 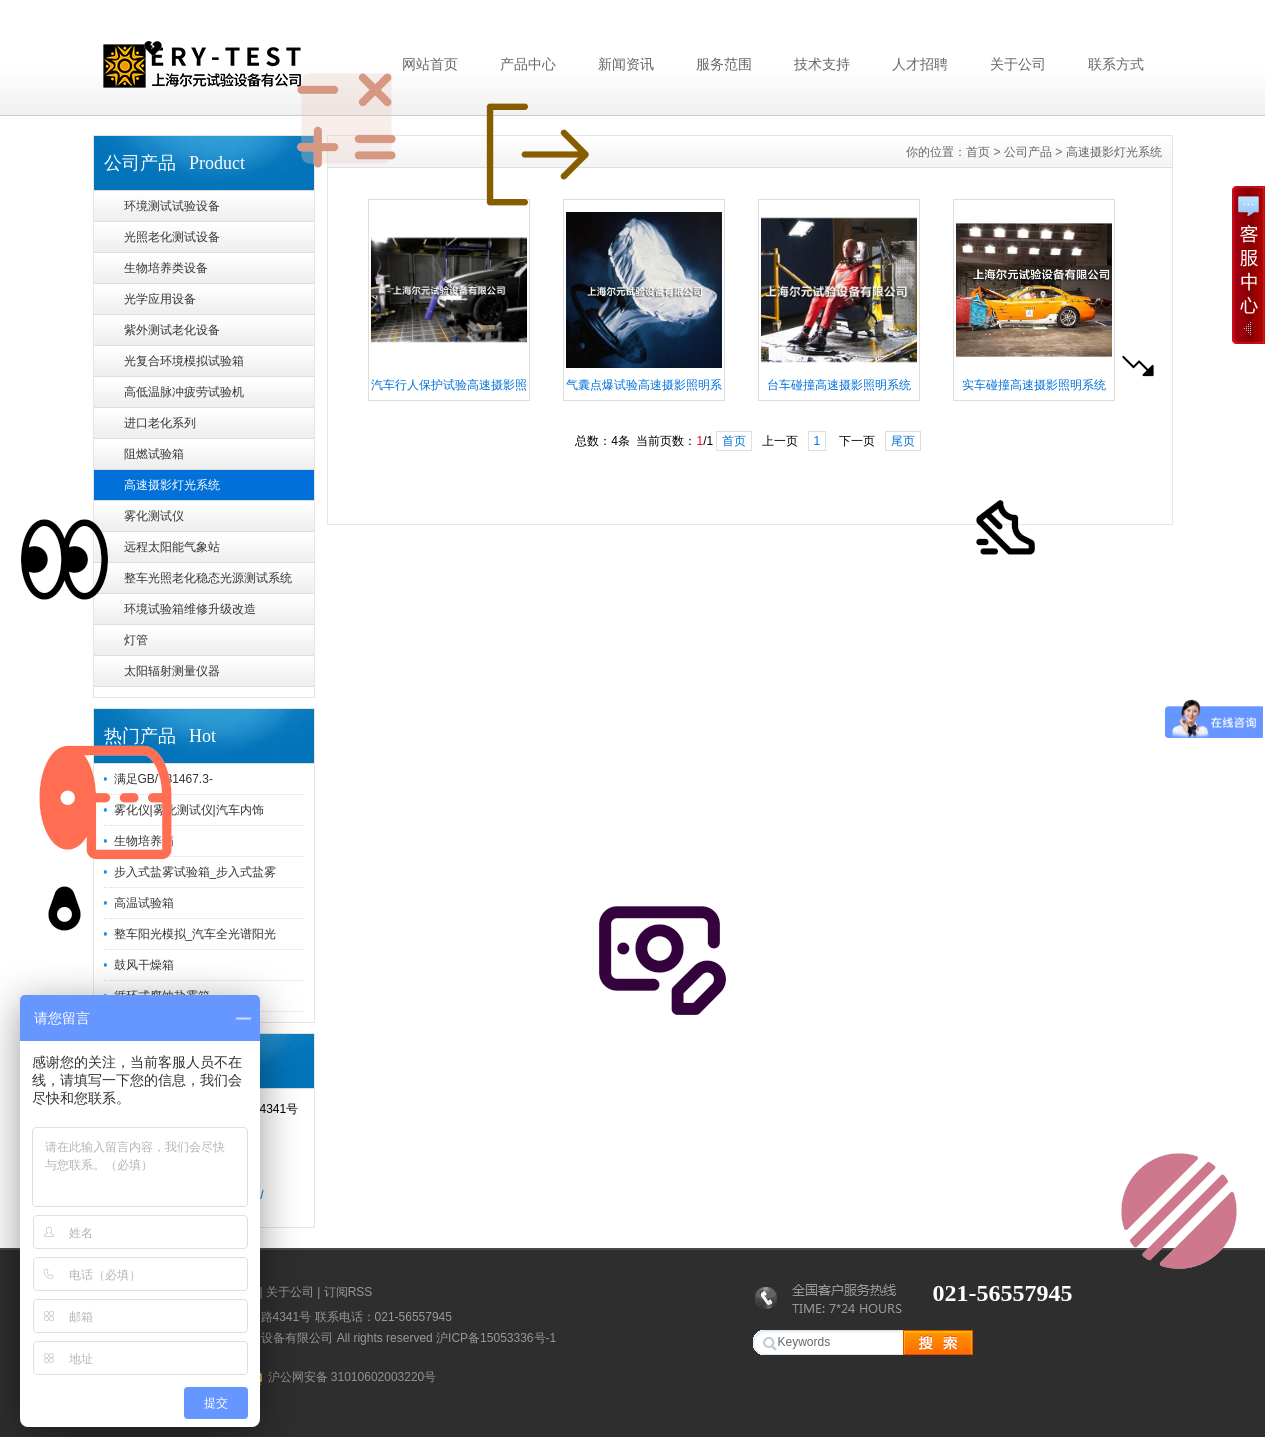 I want to click on indicates someone is viewing or watching, so click(x=64, y=559).